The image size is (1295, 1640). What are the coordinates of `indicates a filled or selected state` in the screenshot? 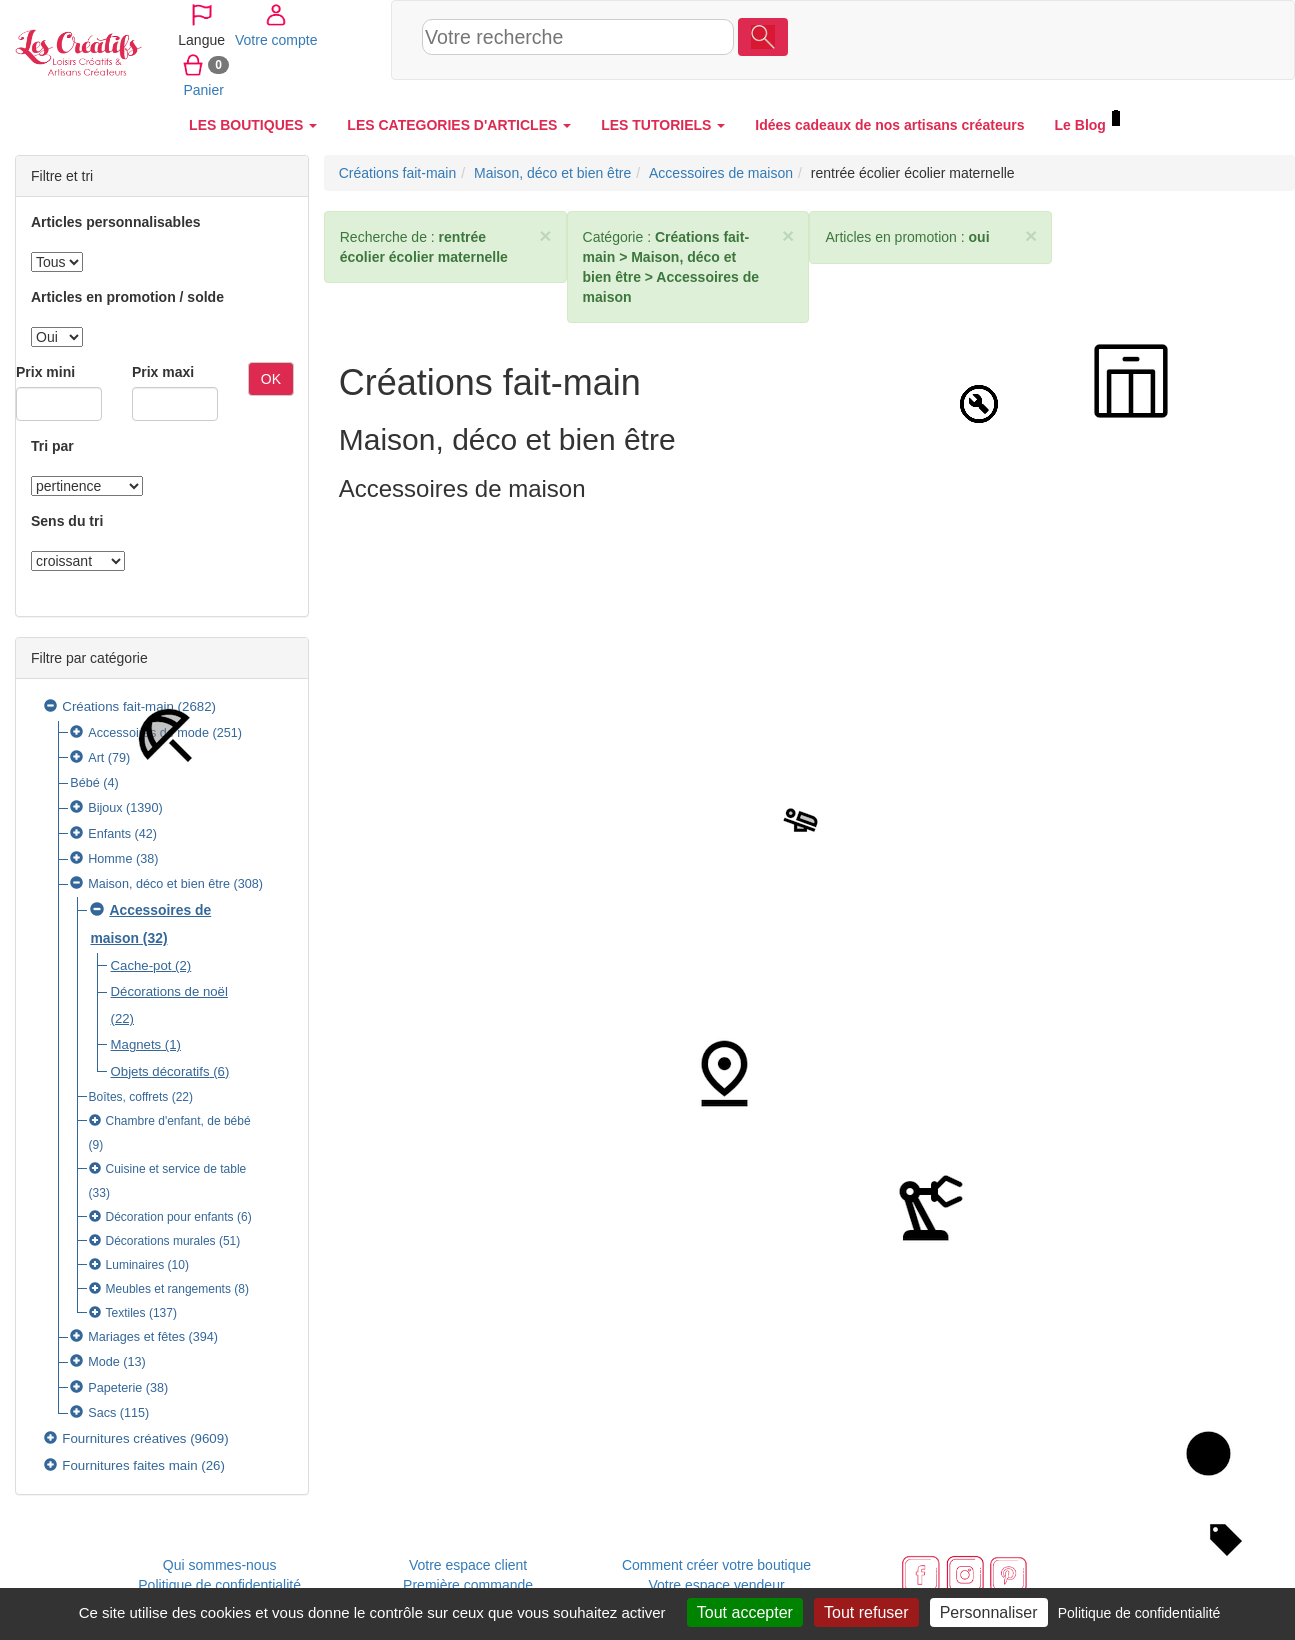 It's located at (1208, 1453).